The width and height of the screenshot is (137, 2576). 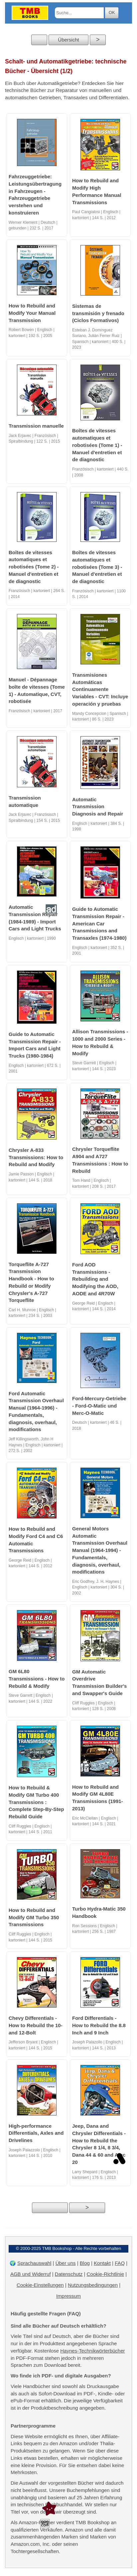 I want to click on visit the GOG.com game store, so click(x=45, y=2524).